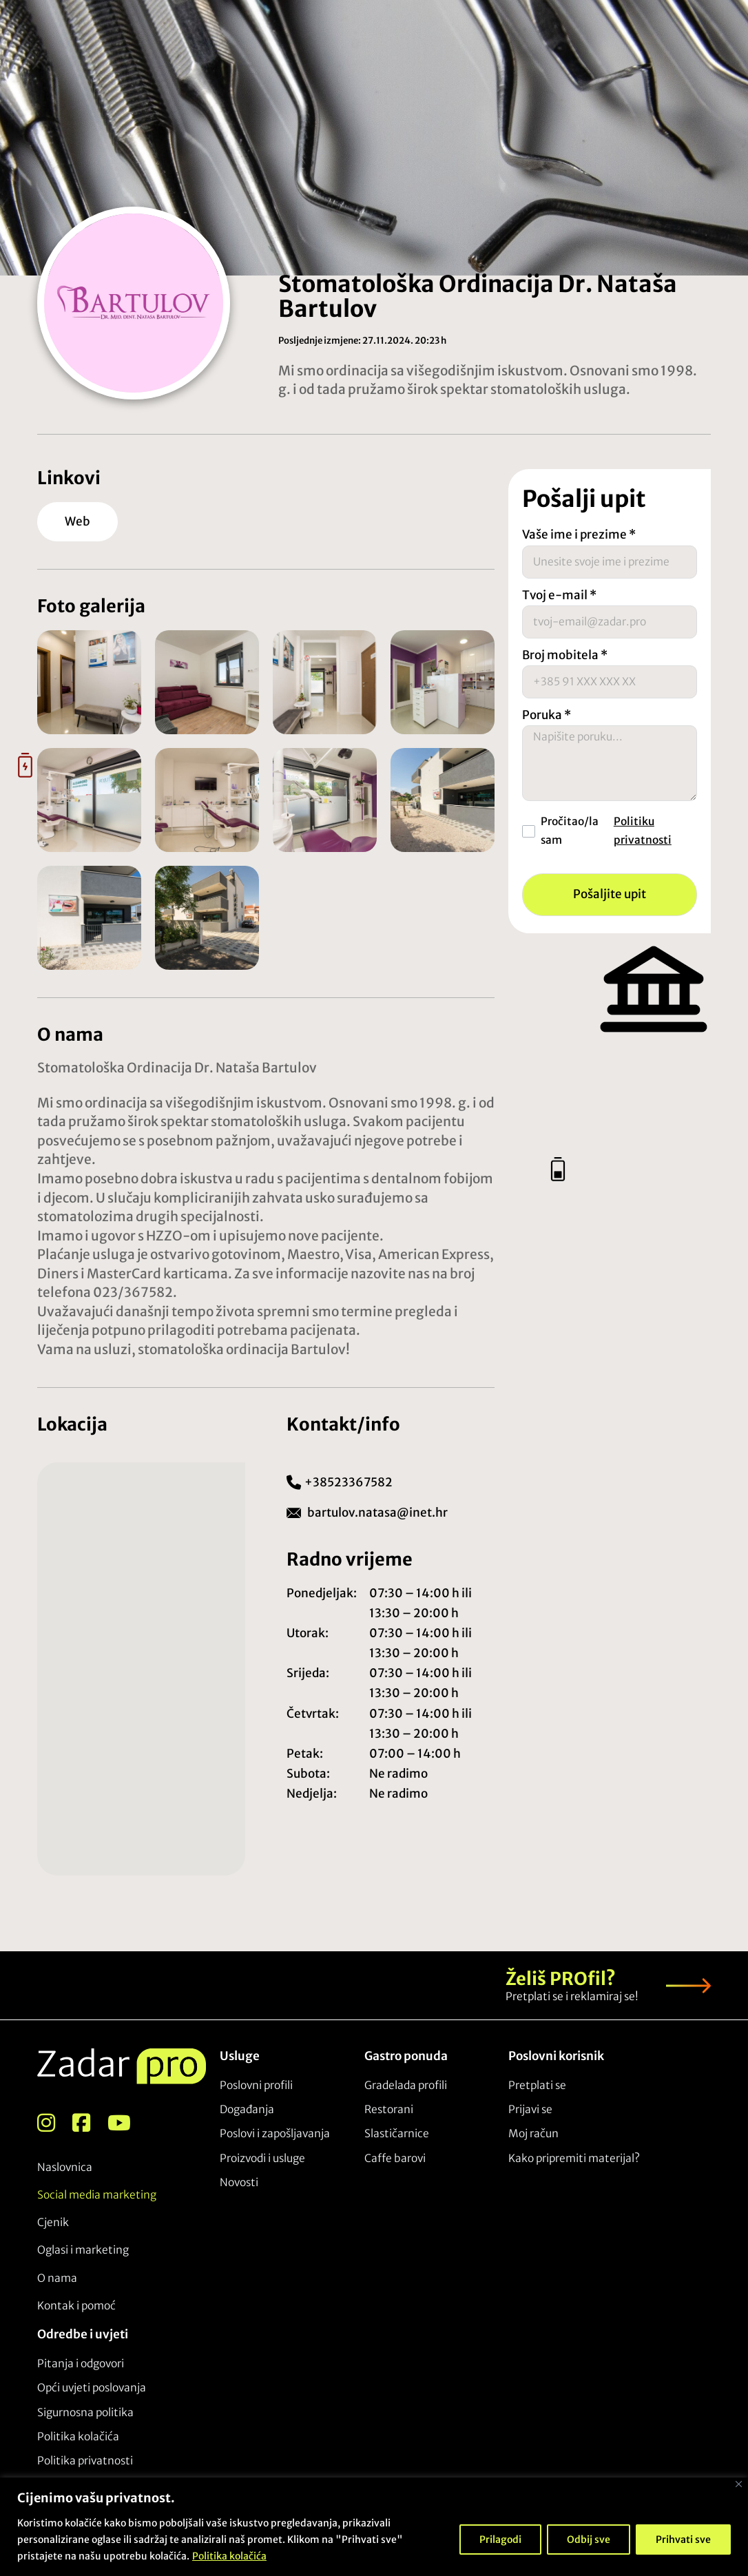 This screenshot has height=2576, width=748. I want to click on access banking or financial services, so click(654, 993).